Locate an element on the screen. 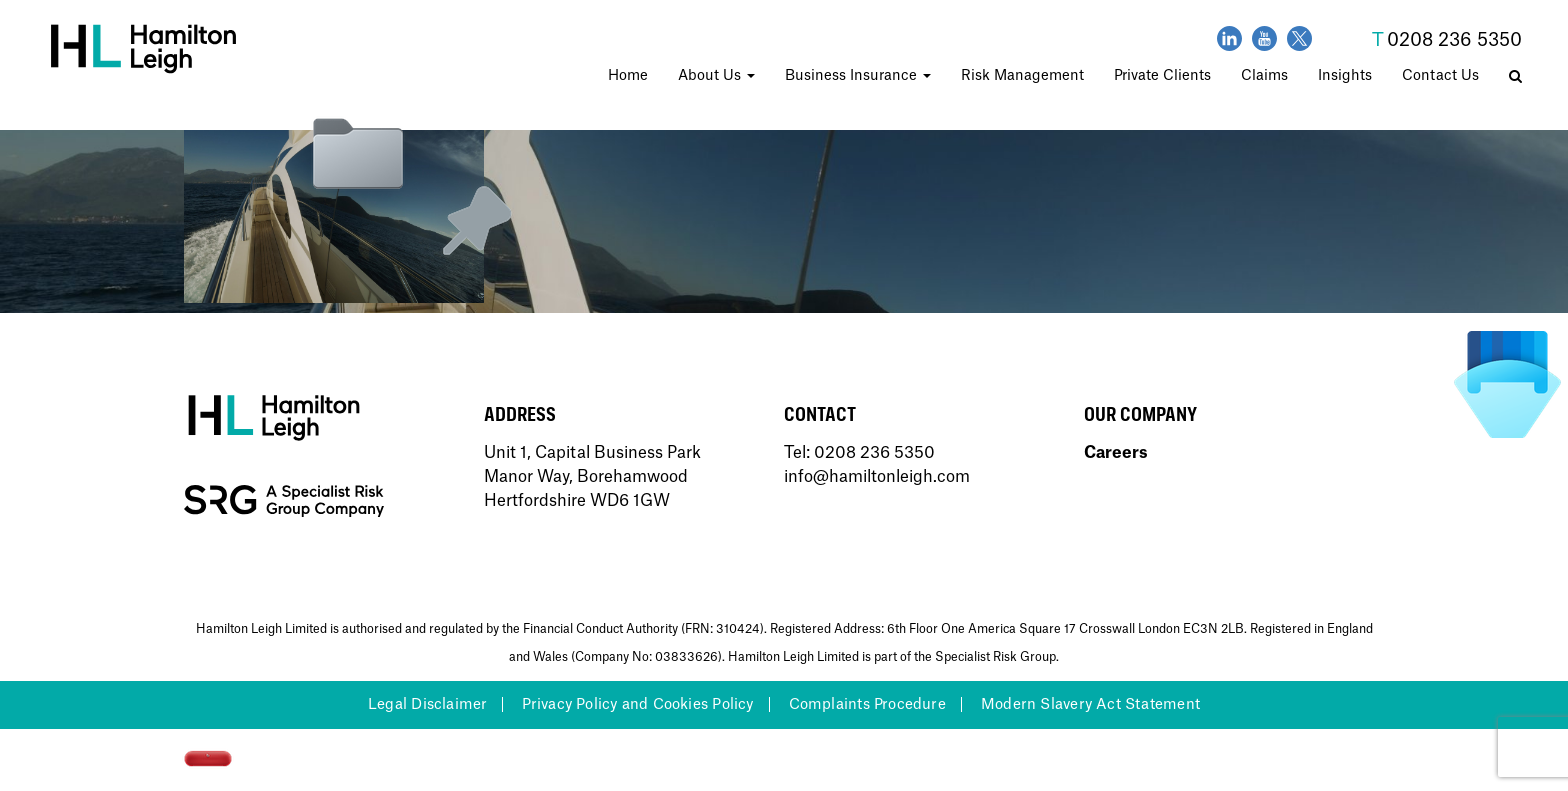 Image resolution: width=1568 pixels, height=791 pixels. beats pill bluetooth speaker connected is located at coordinates (208, 759).